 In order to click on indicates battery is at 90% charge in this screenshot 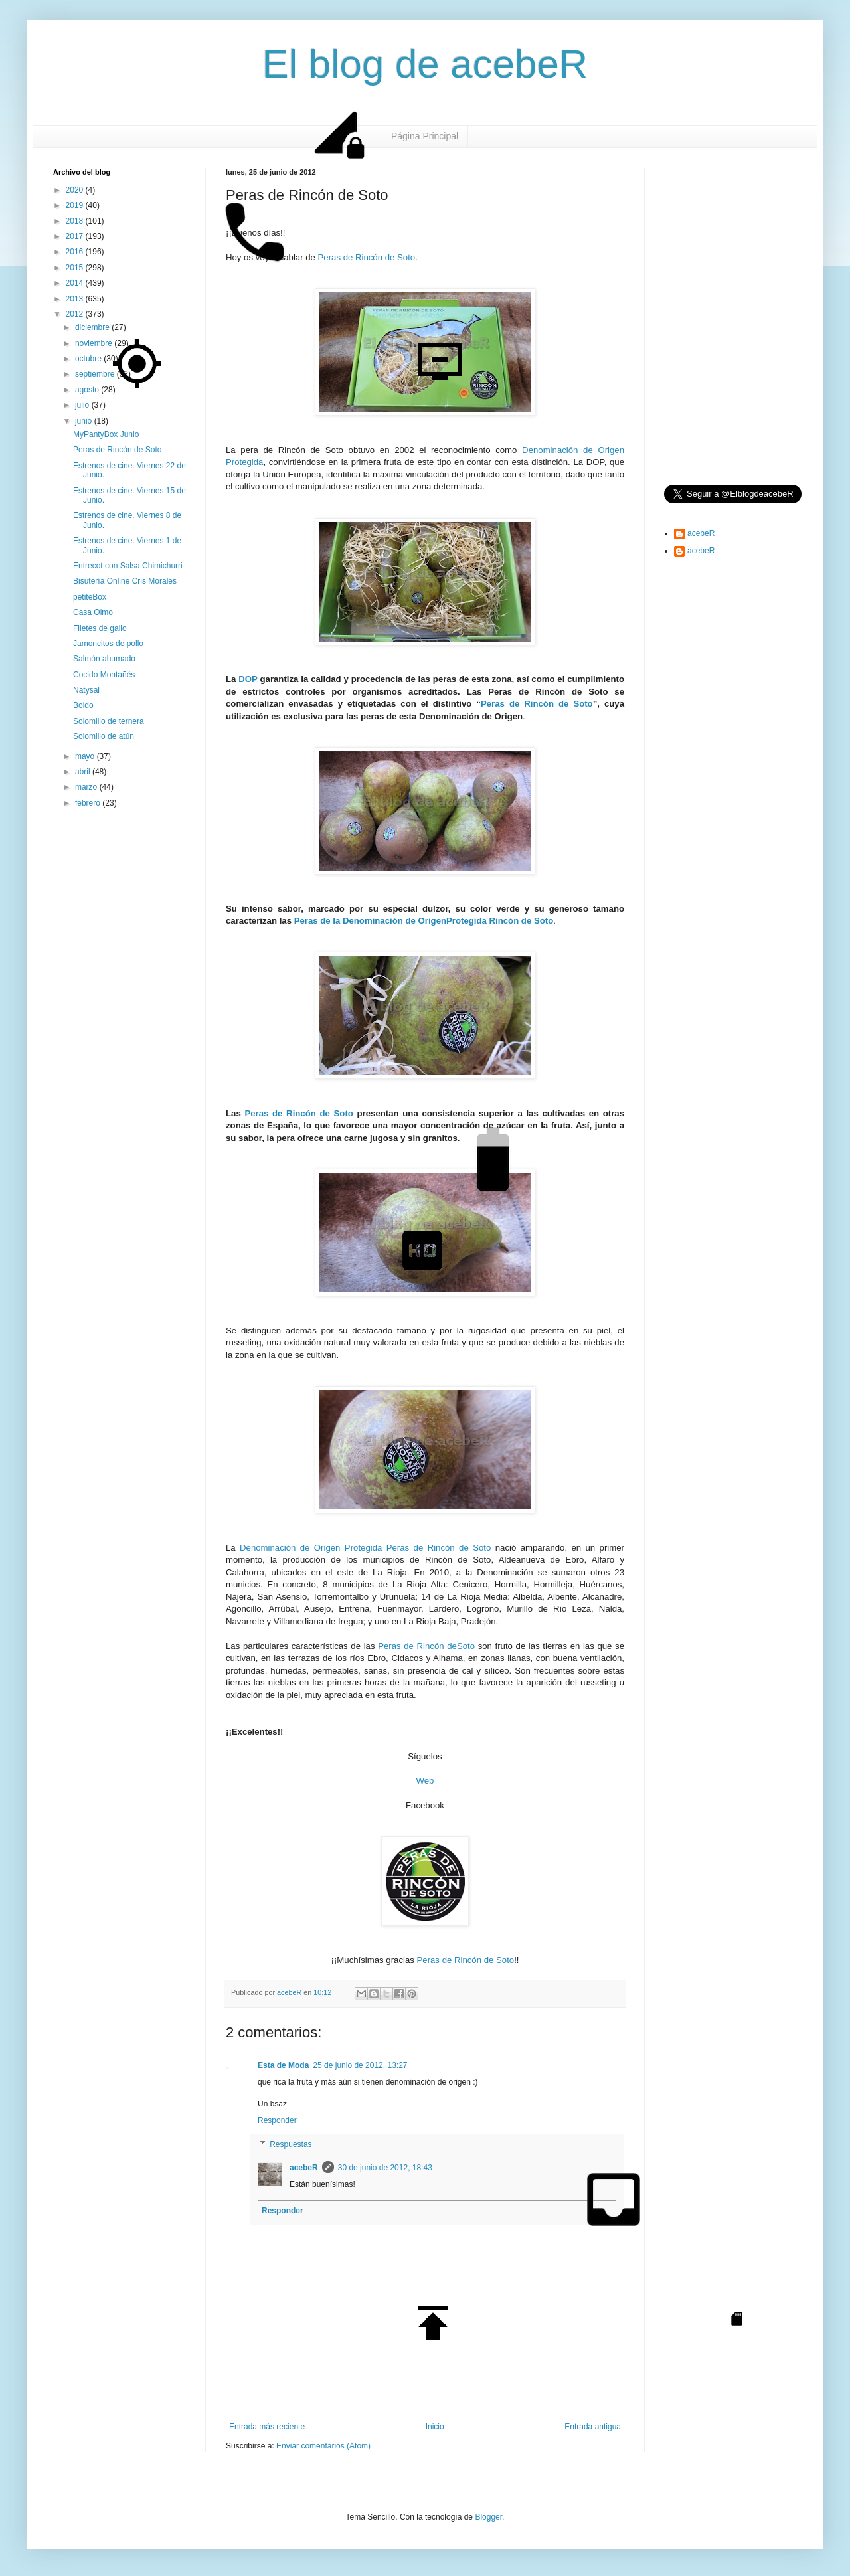, I will do `click(493, 1159)`.